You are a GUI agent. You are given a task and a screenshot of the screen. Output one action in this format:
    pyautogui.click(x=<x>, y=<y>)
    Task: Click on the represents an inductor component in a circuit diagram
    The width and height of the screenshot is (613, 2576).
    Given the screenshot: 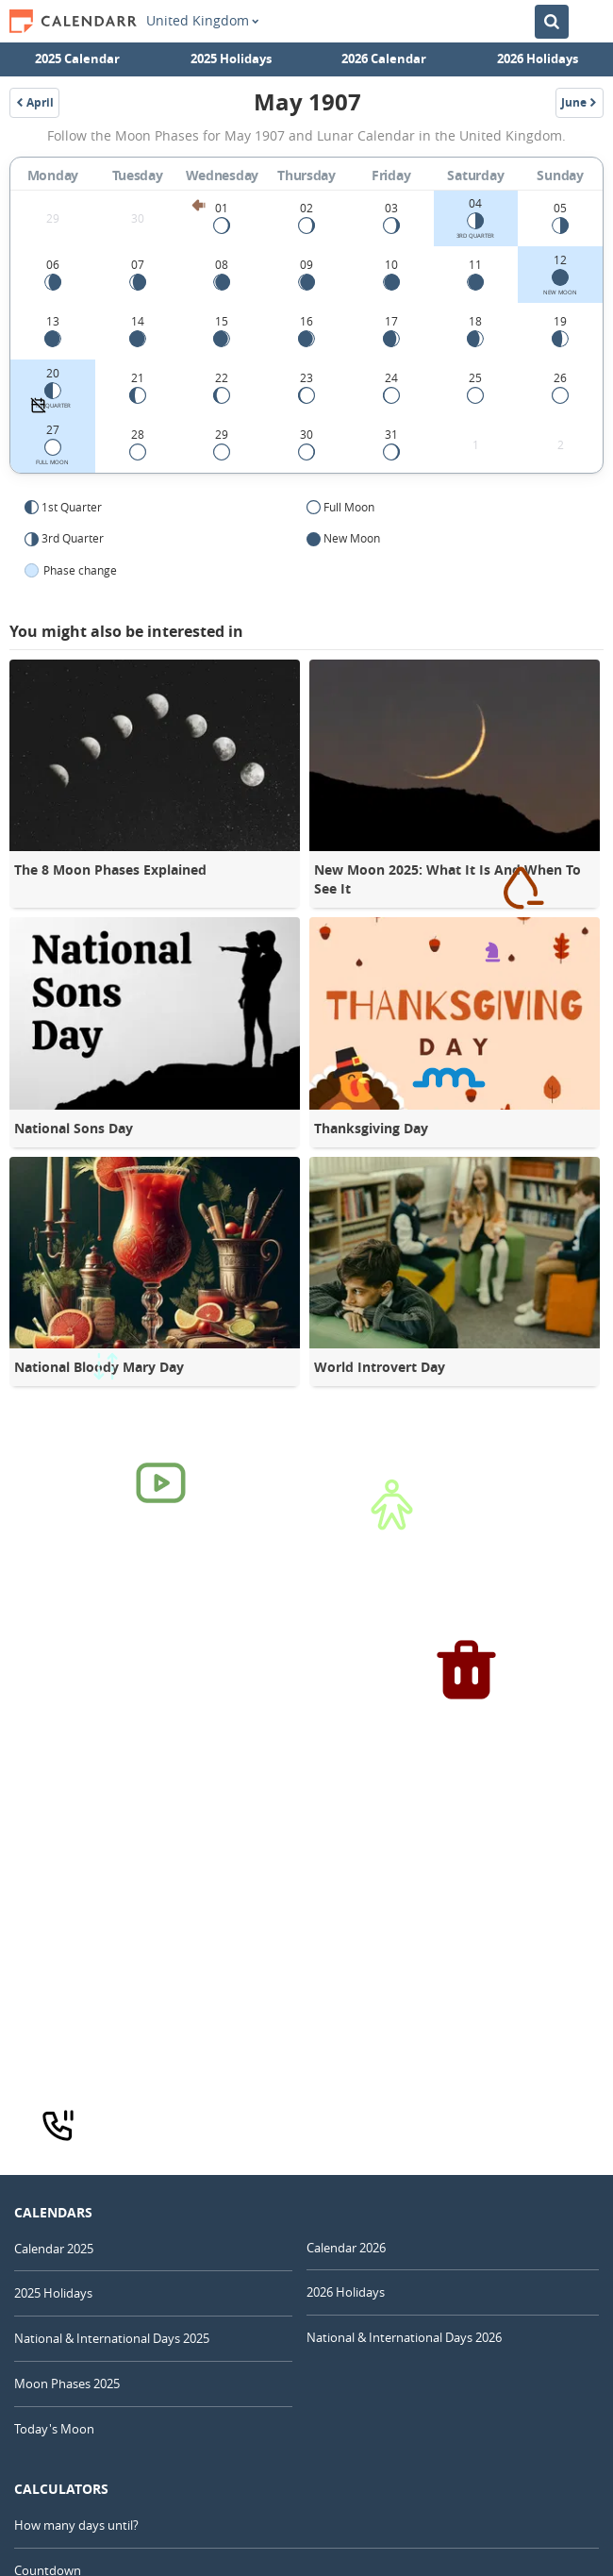 What is the action you would take?
    pyautogui.click(x=449, y=1078)
    